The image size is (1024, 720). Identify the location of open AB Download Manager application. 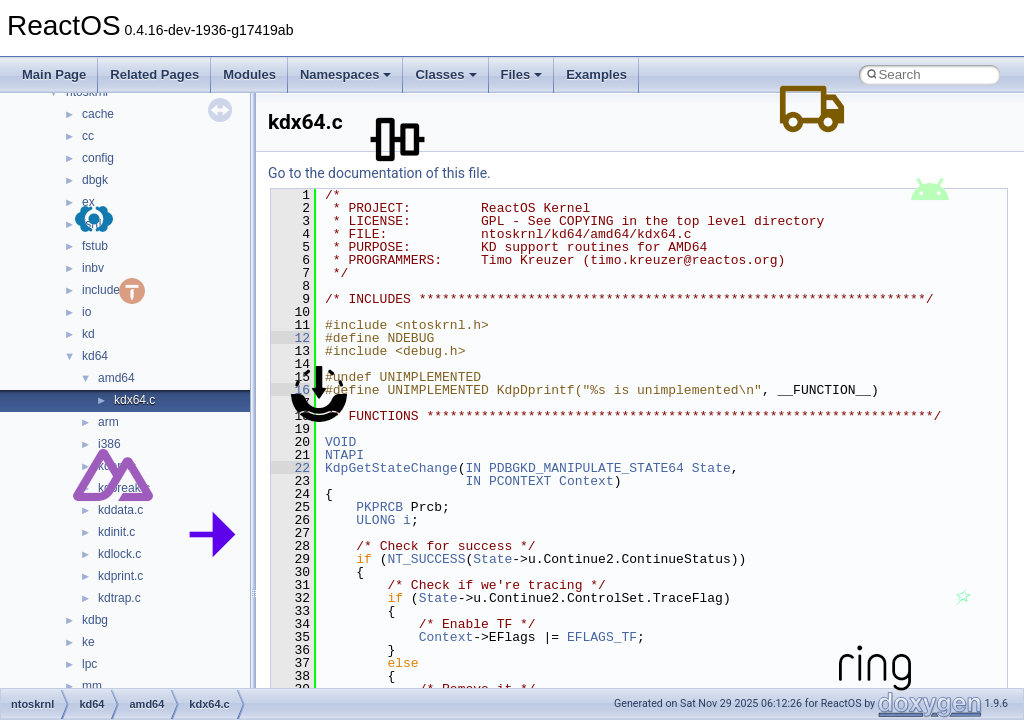
(319, 394).